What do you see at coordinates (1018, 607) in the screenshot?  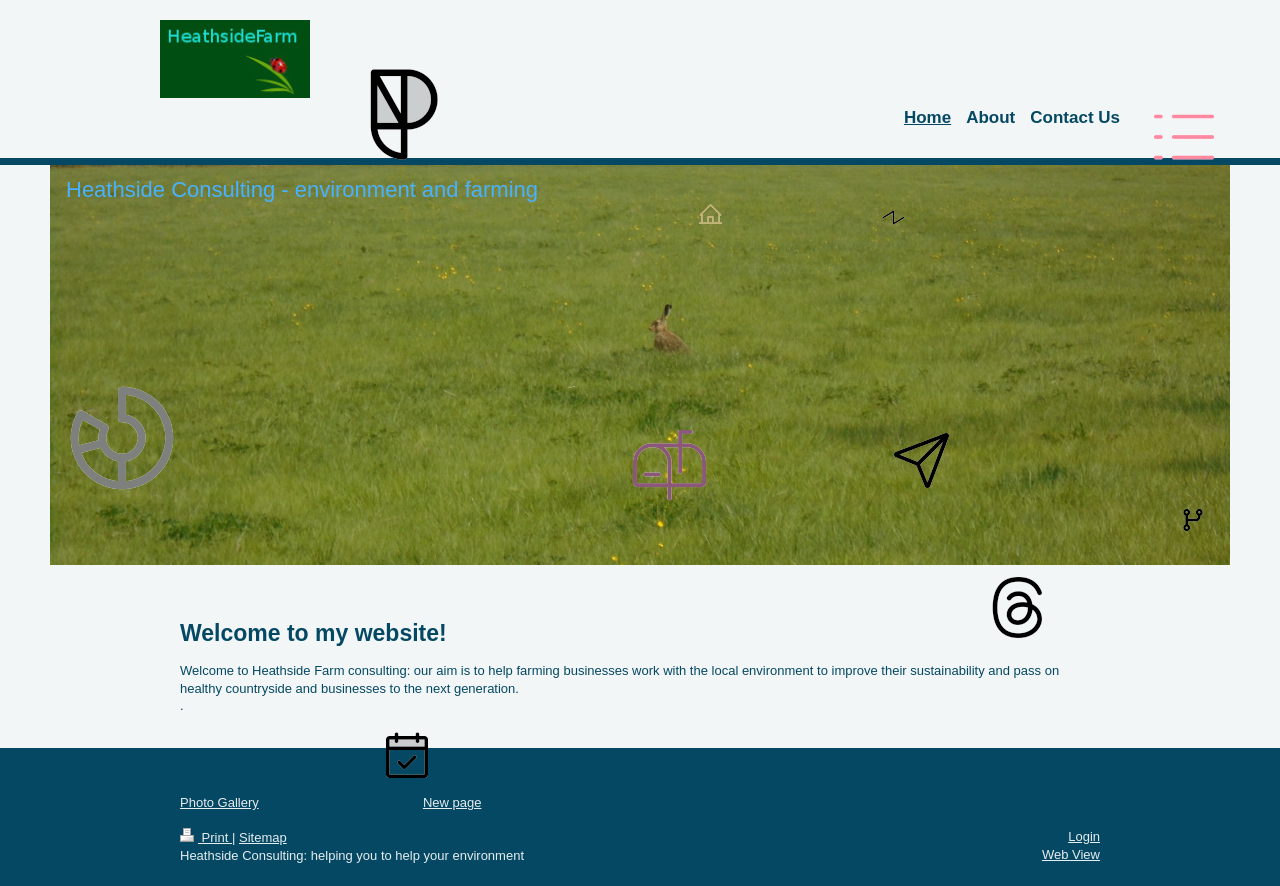 I see `open the Threads app` at bounding box center [1018, 607].